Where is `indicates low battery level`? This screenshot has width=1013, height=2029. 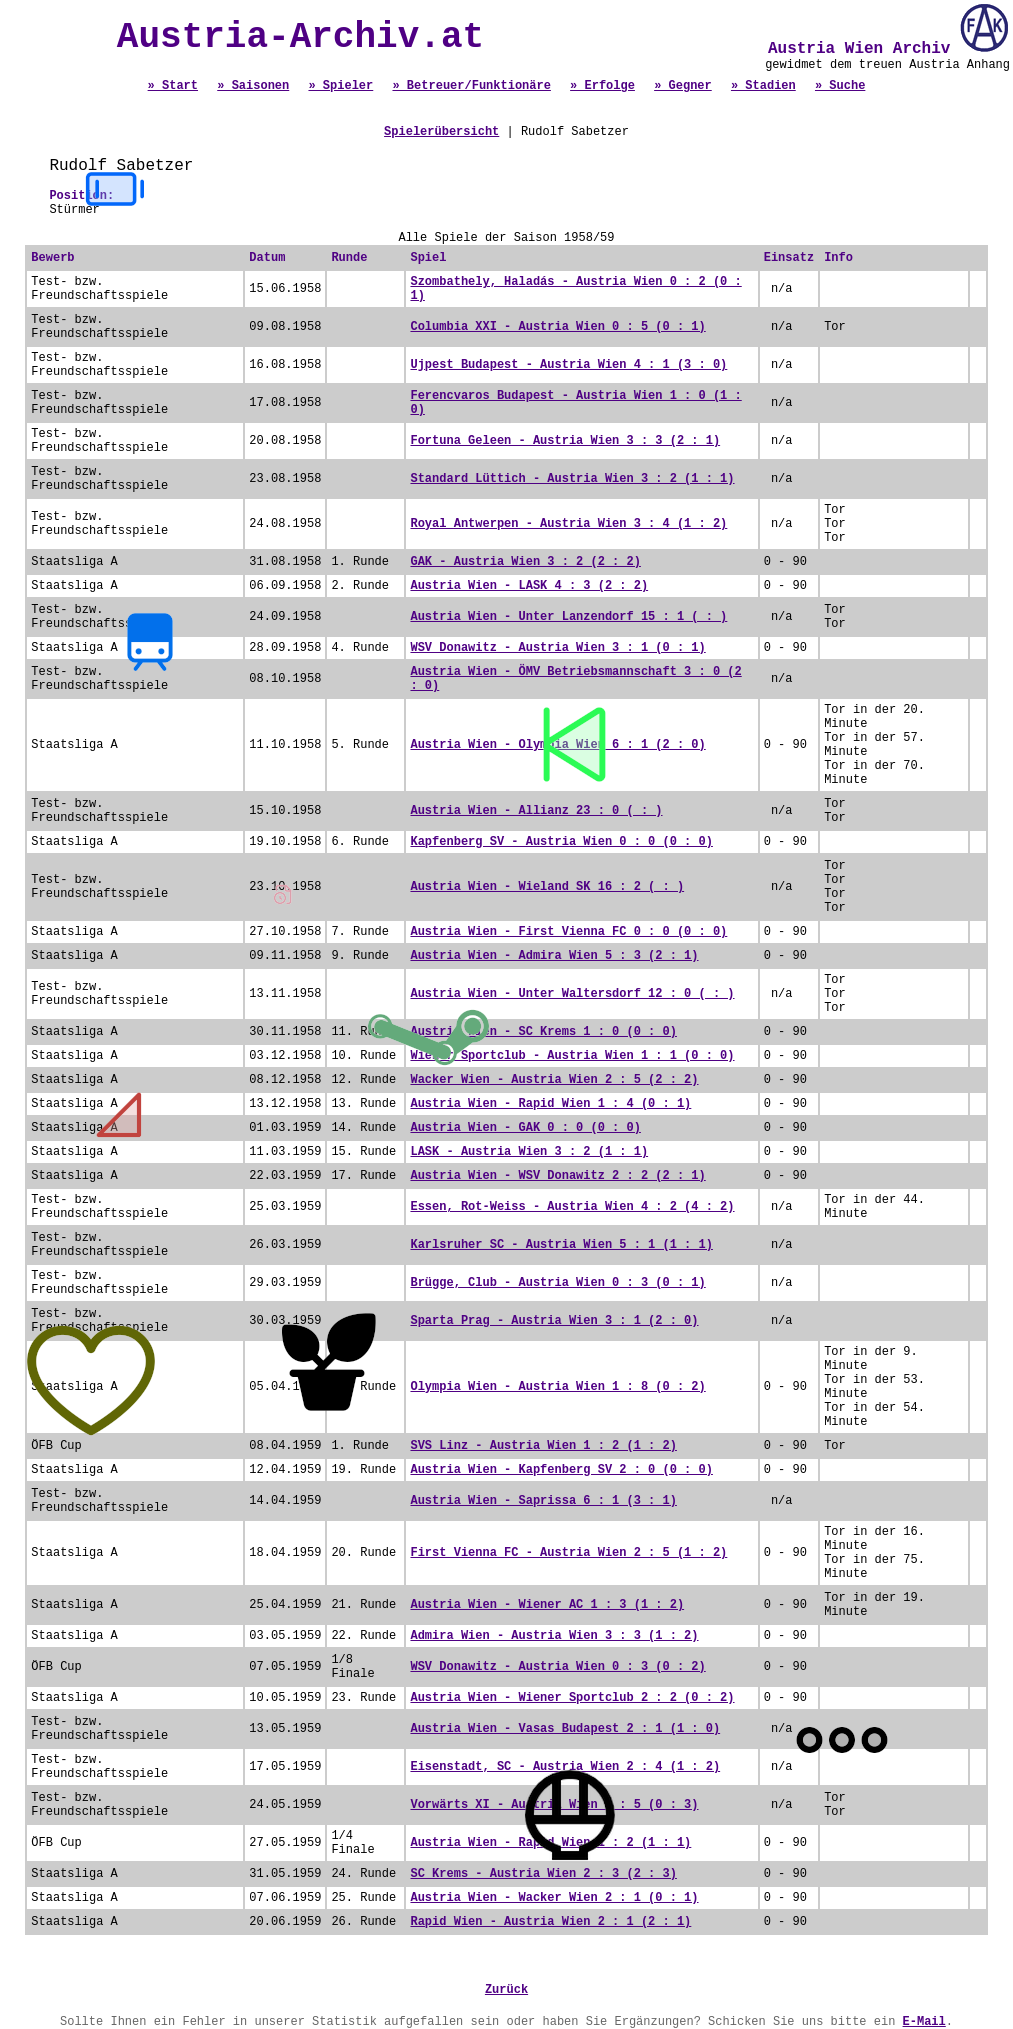
indicates low battery level is located at coordinates (114, 189).